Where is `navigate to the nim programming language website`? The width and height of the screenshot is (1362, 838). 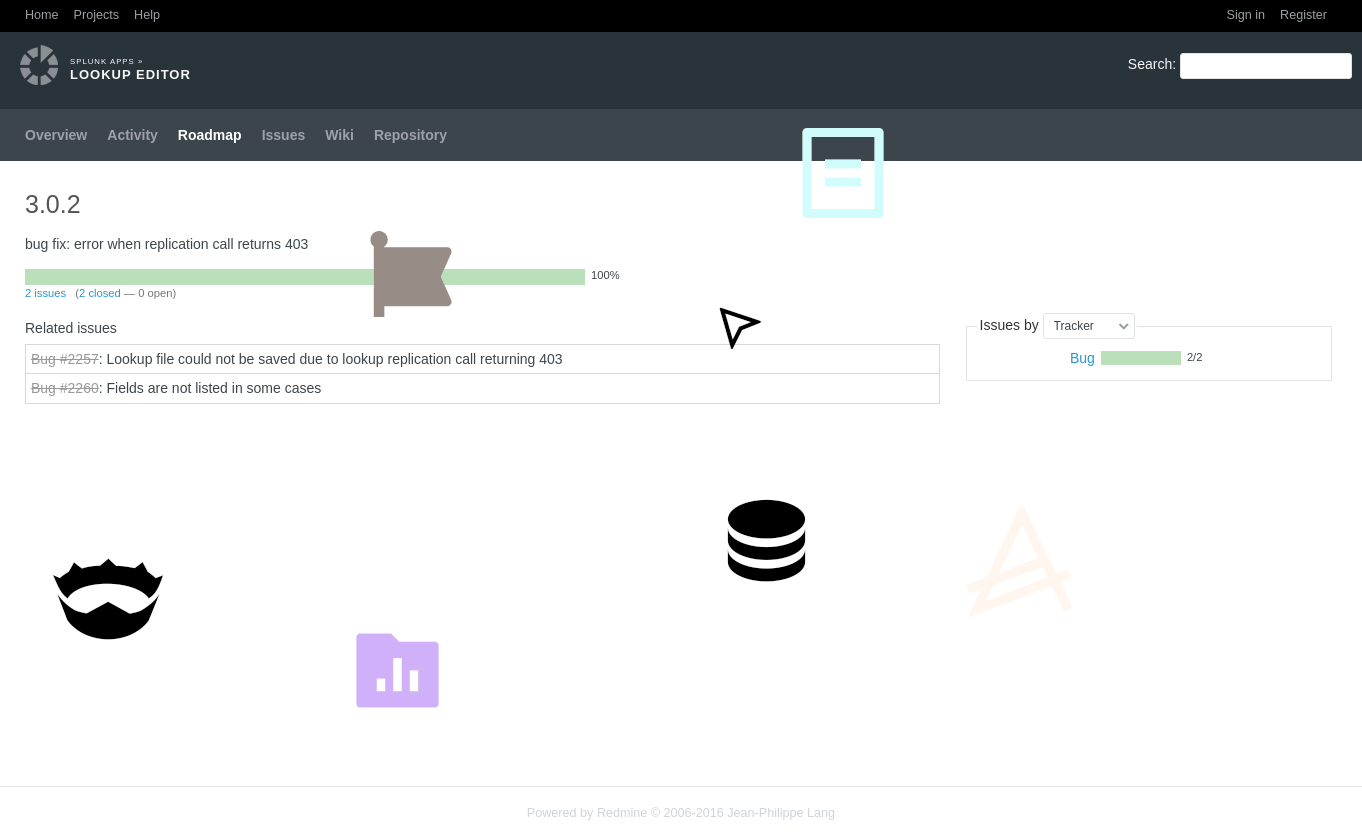
navigate to the nim programming language website is located at coordinates (108, 599).